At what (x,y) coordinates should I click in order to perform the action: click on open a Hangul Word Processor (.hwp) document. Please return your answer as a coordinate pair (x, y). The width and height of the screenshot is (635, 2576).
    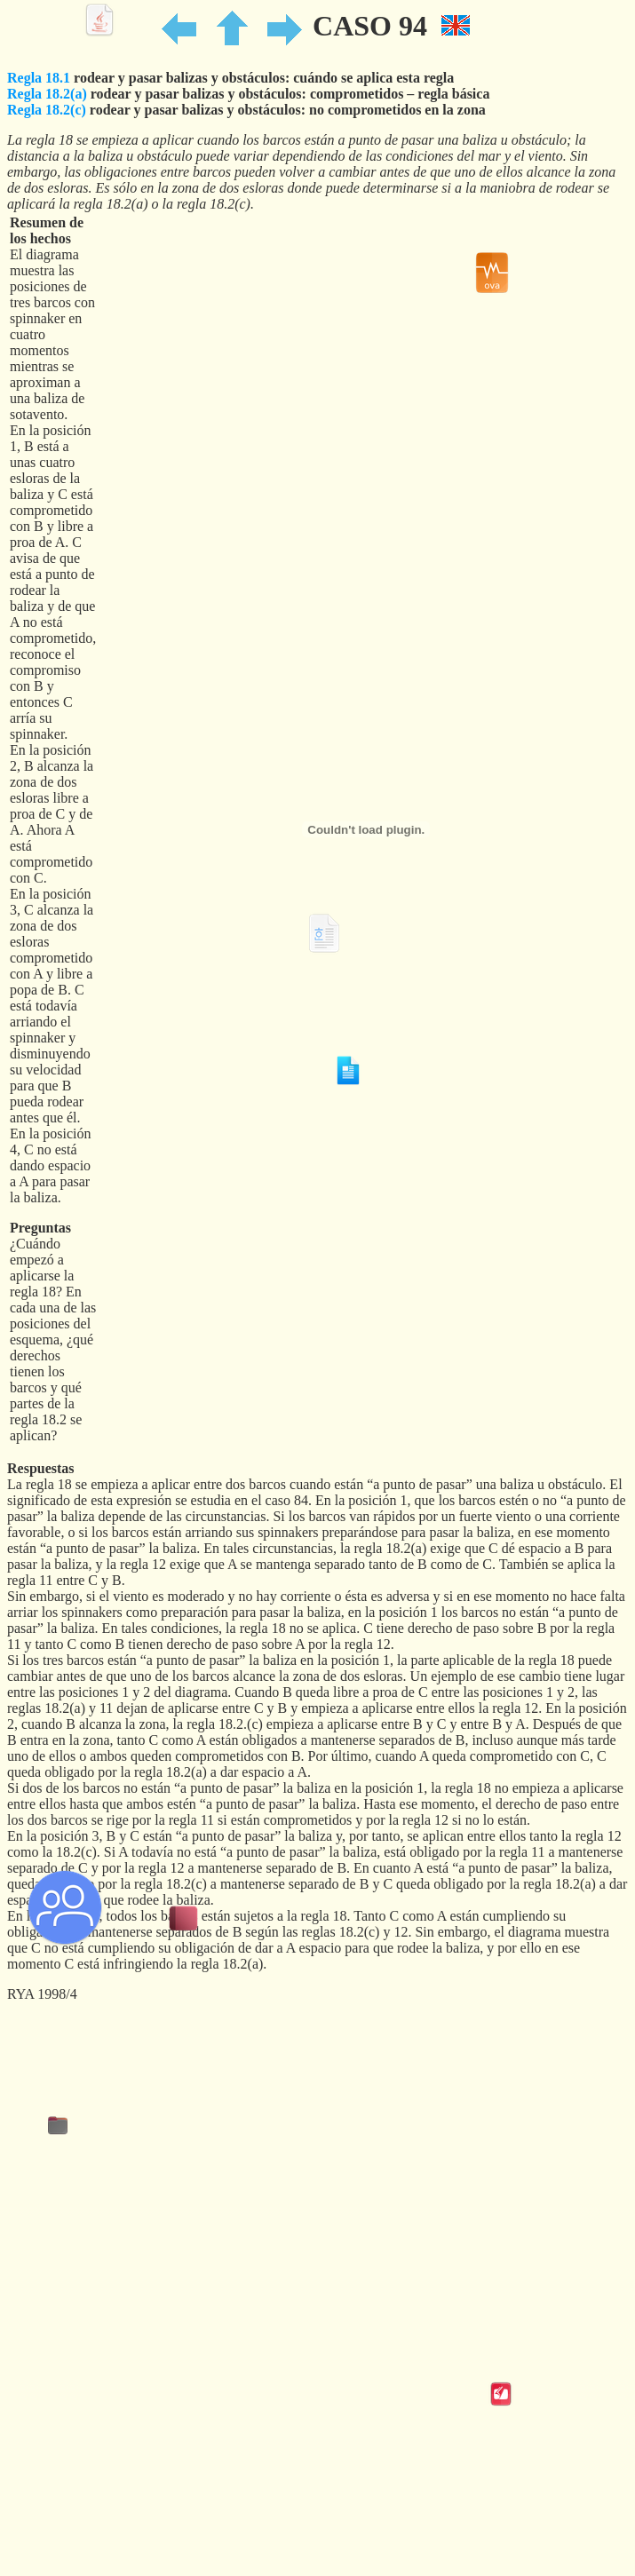
    Looking at the image, I should click on (324, 933).